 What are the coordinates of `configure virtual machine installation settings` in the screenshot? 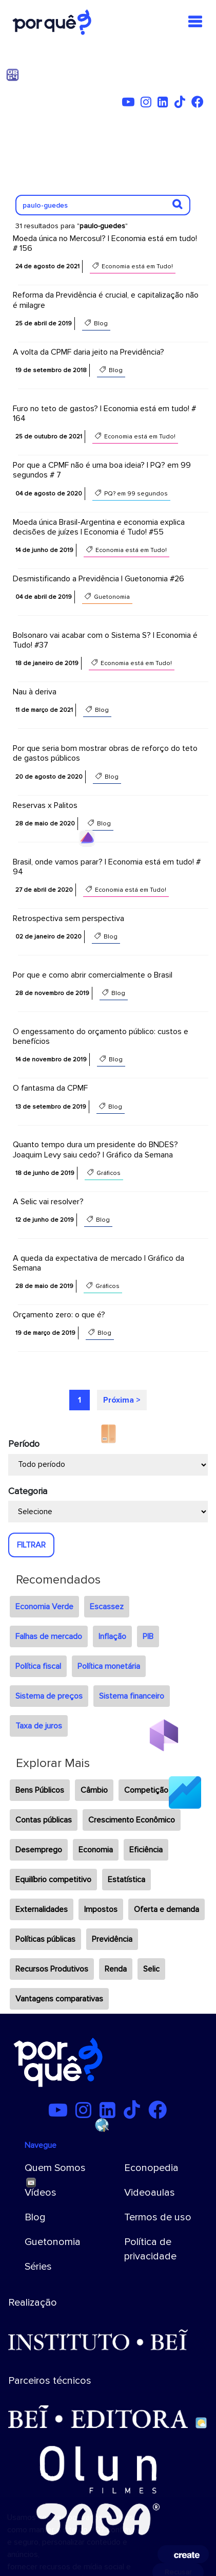 It's located at (31, 2182).